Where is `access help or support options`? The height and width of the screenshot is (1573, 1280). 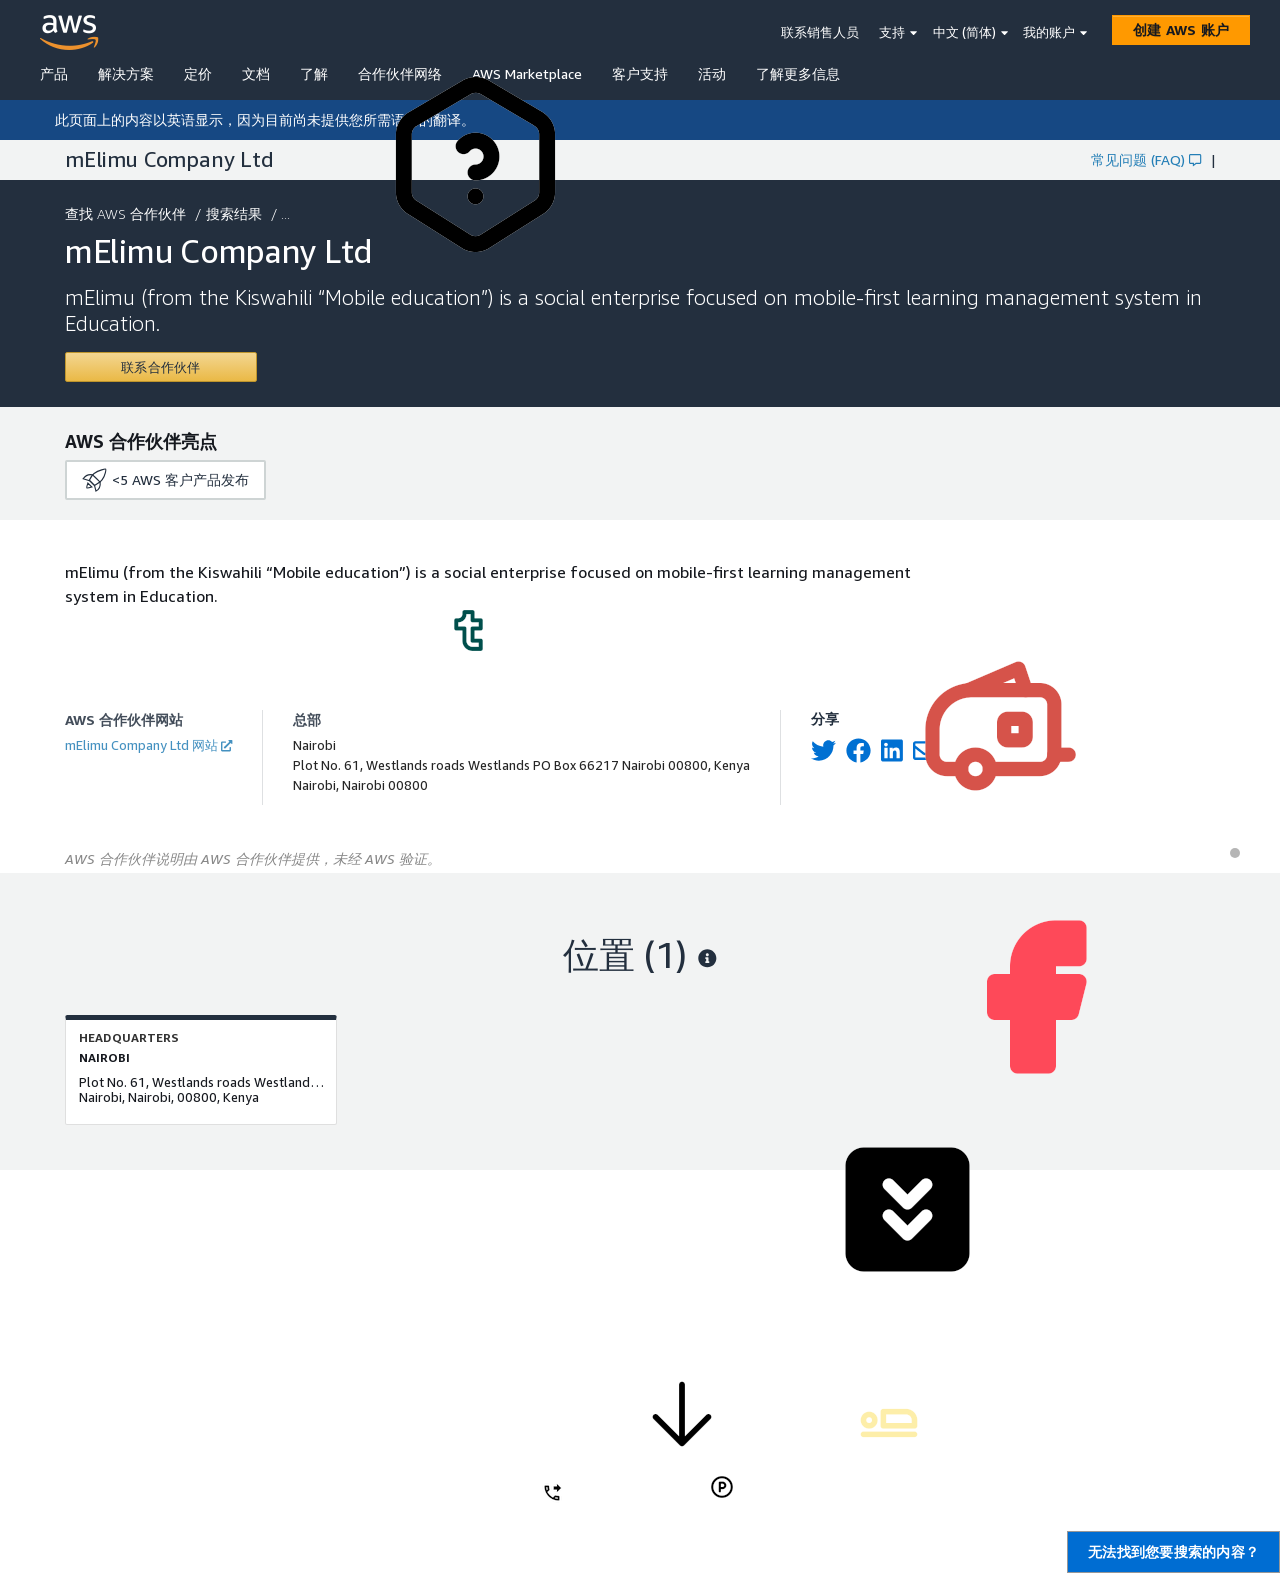 access help or support options is located at coordinates (475, 164).